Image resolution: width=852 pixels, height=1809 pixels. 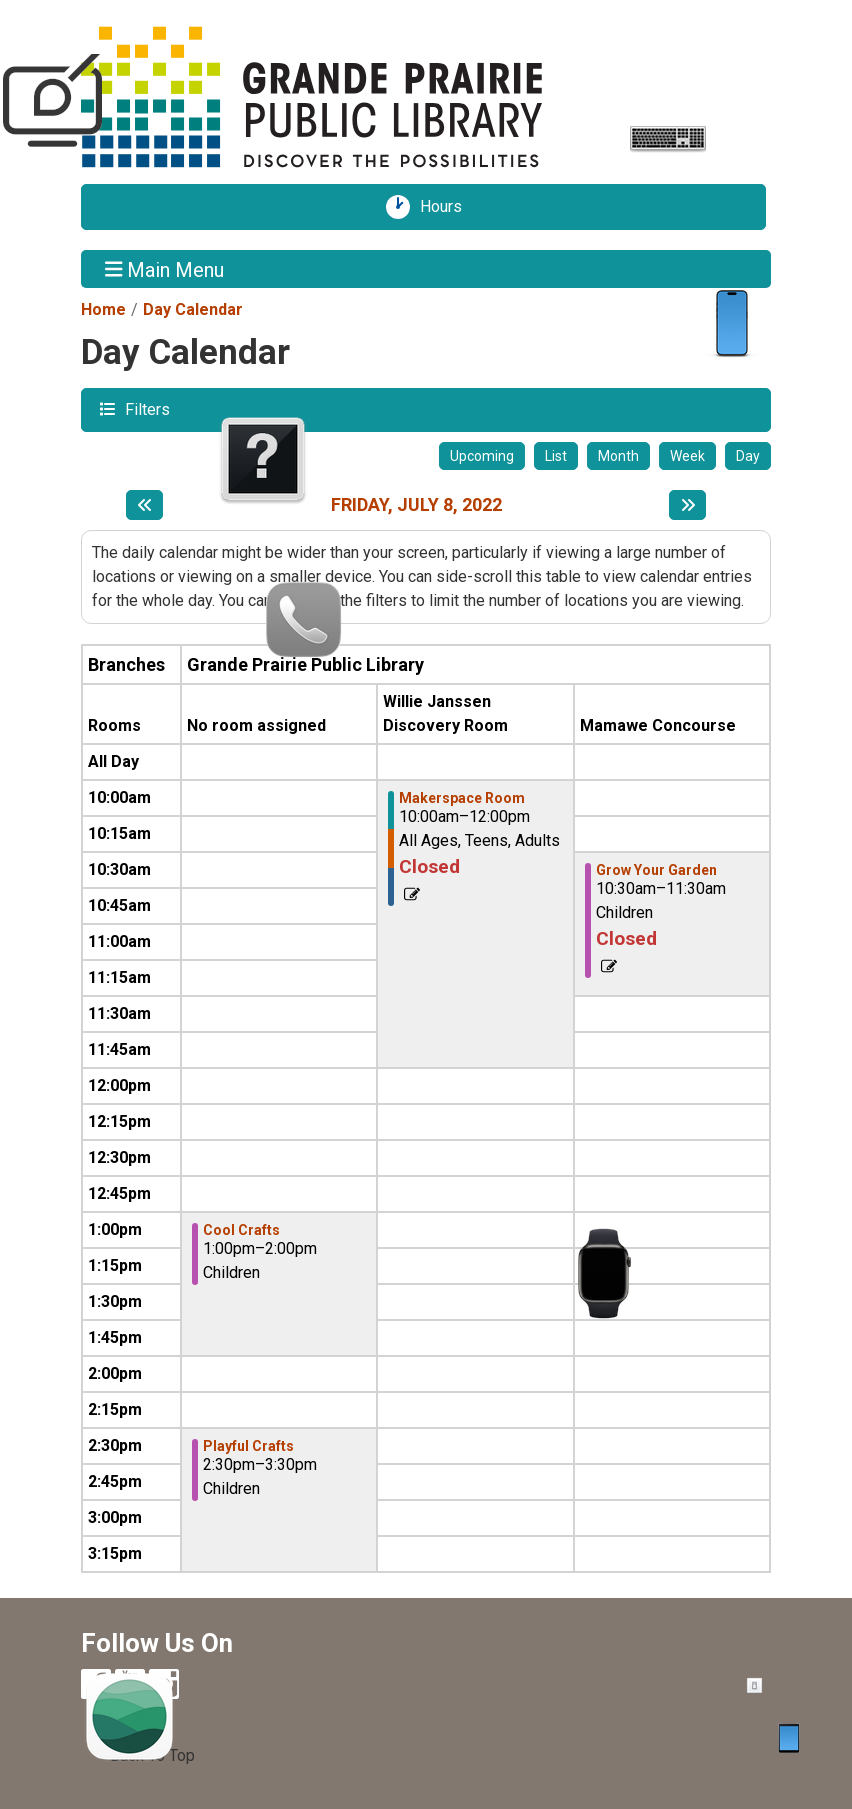 What do you see at coordinates (263, 459) in the screenshot?
I see `indicates missing or unavailable media file` at bounding box center [263, 459].